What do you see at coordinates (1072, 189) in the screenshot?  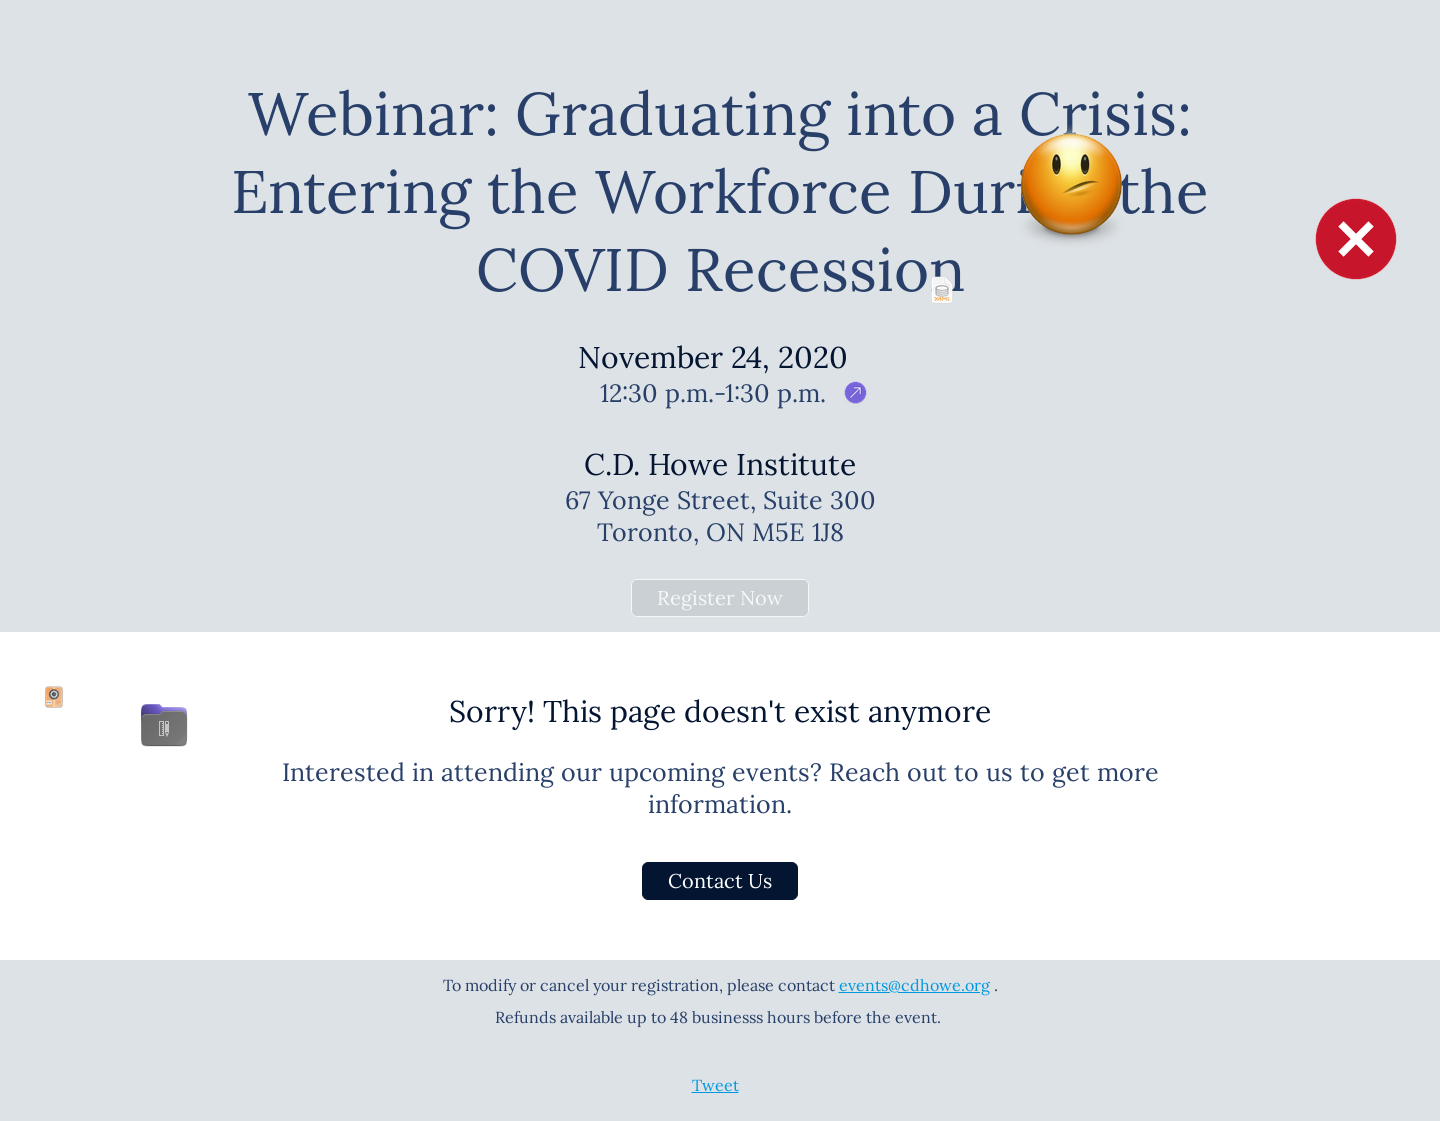 I see `indicates uncertainty or hesitation about an action` at bounding box center [1072, 189].